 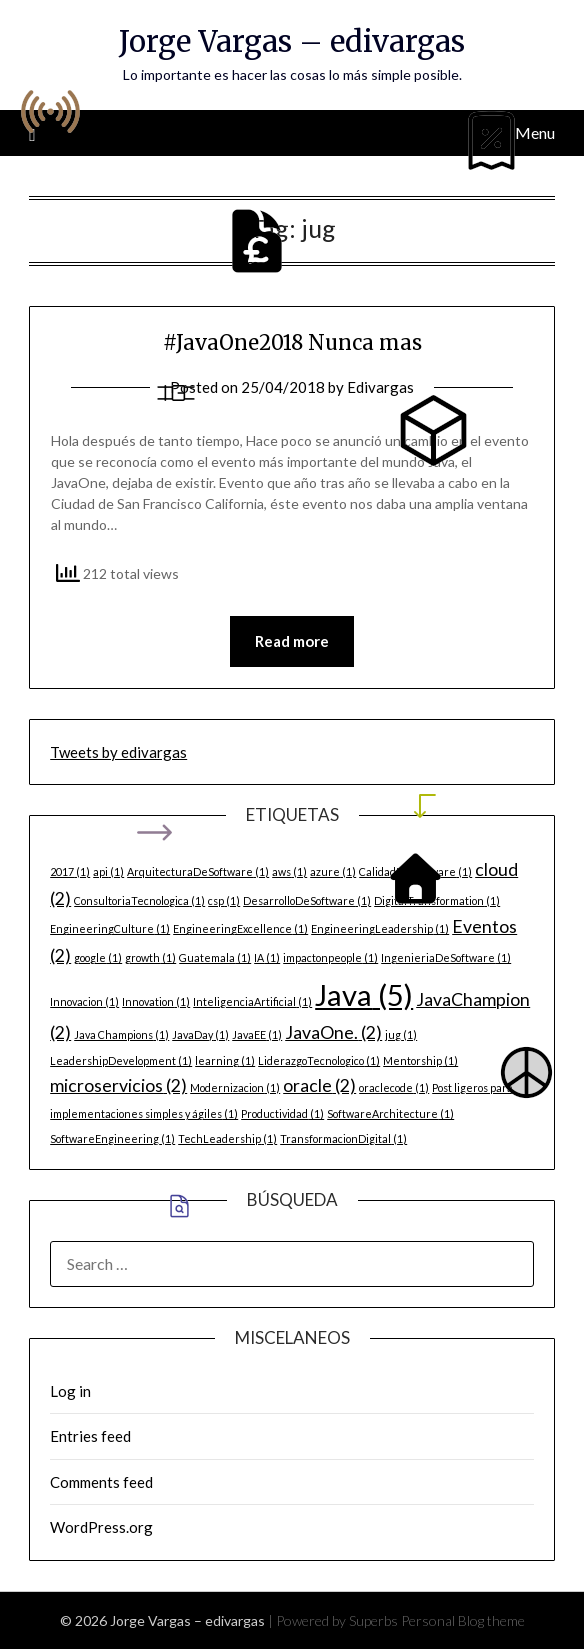 I want to click on indicates peaceful or non-violent content, so click(x=526, y=1072).